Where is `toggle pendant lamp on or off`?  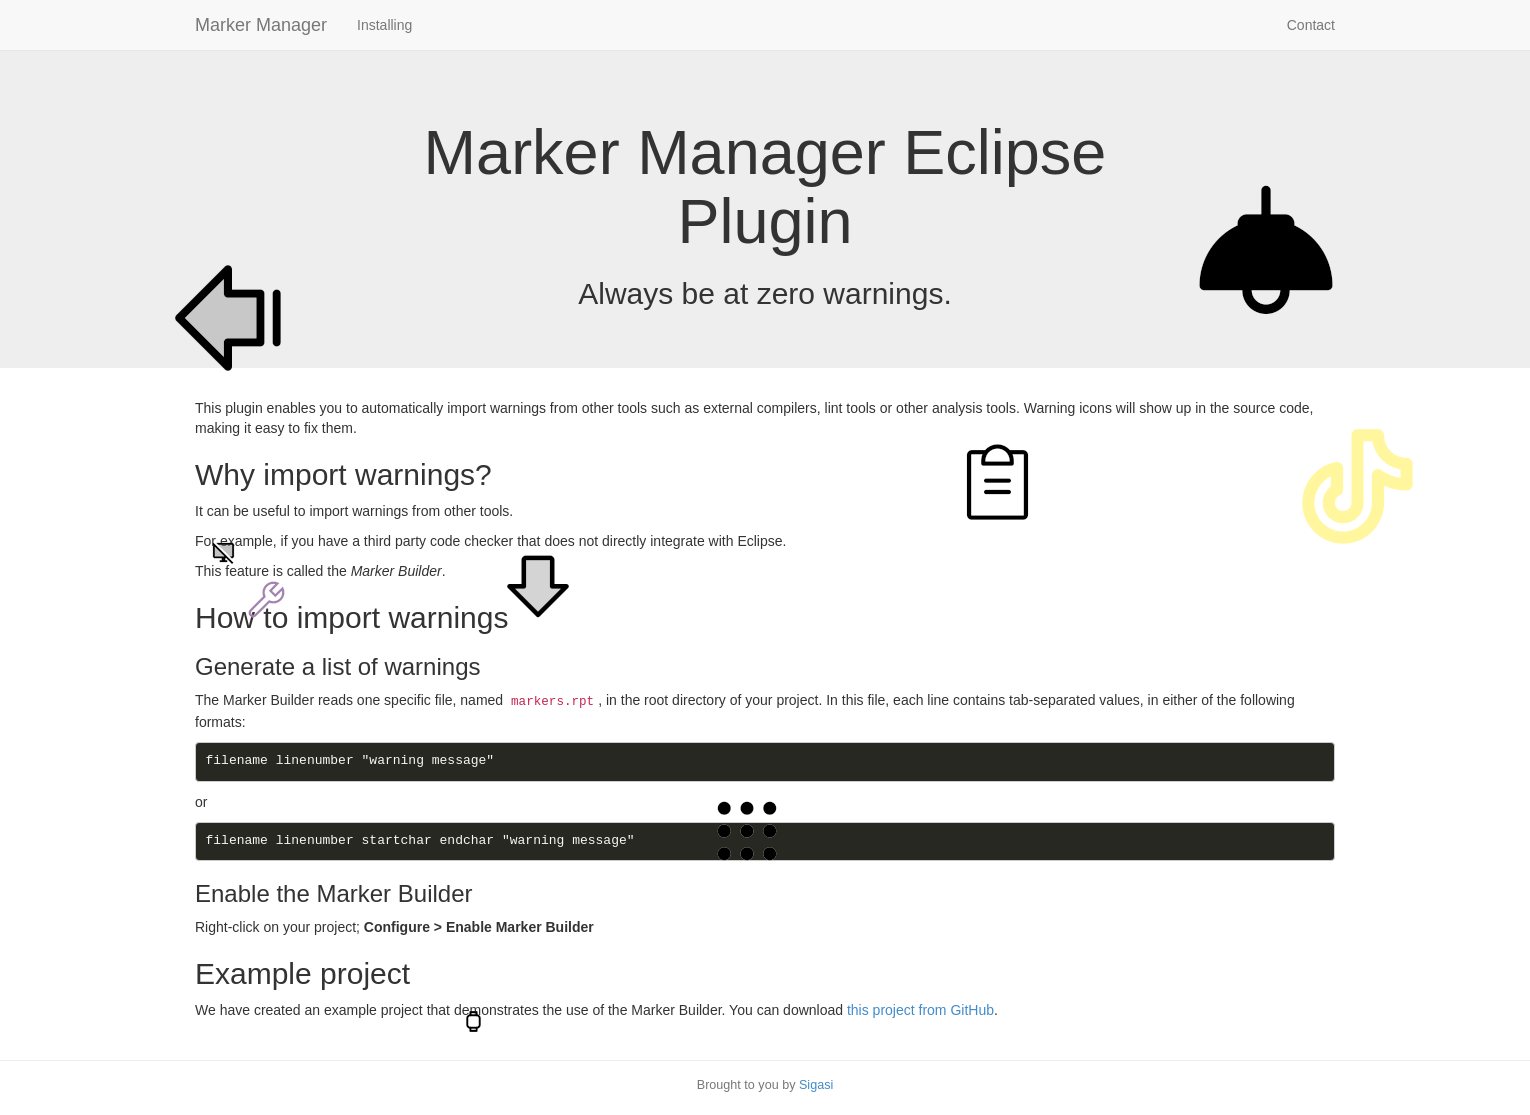
toggle pendant lamp on or off is located at coordinates (1266, 257).